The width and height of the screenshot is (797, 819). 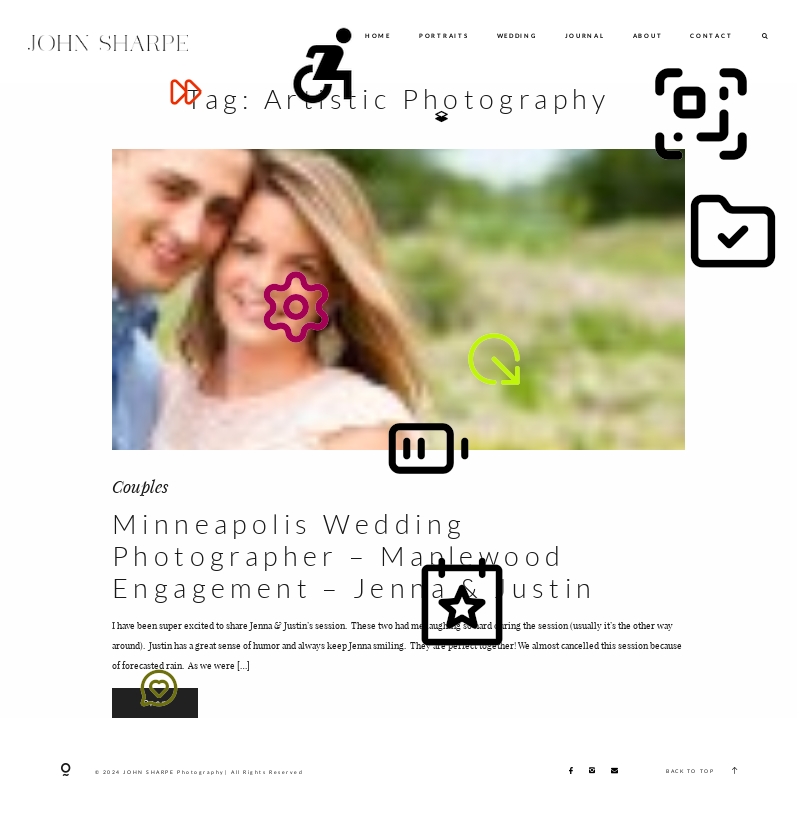 I want to click on scan a QR code, so click(x=701, y=114).